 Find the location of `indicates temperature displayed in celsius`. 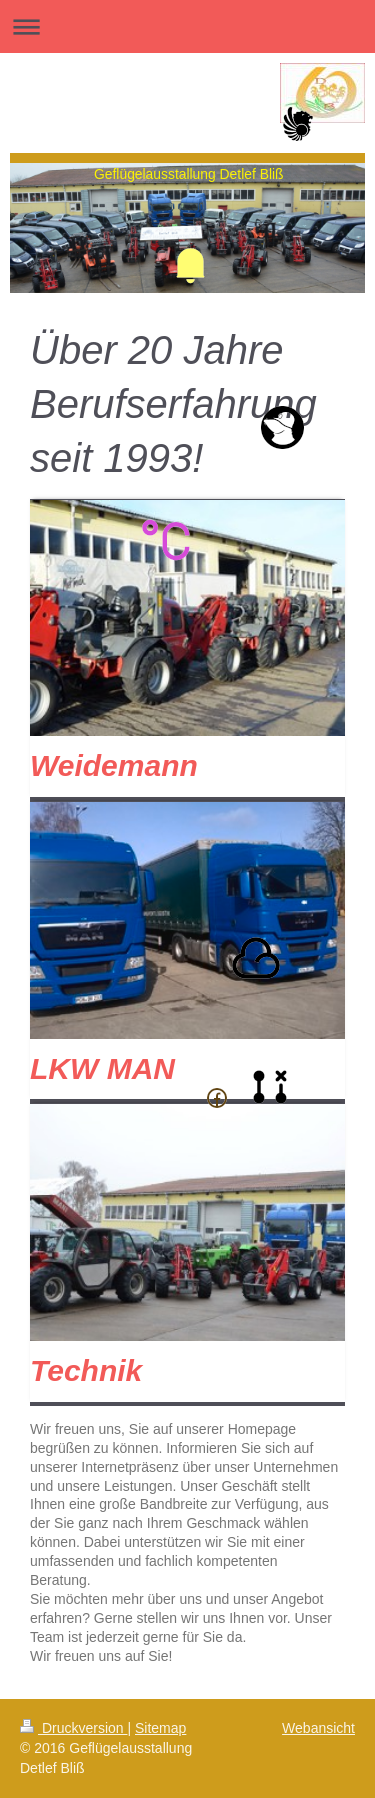

indicates temperature displayed in celsius is located at coordinates (167, 540).